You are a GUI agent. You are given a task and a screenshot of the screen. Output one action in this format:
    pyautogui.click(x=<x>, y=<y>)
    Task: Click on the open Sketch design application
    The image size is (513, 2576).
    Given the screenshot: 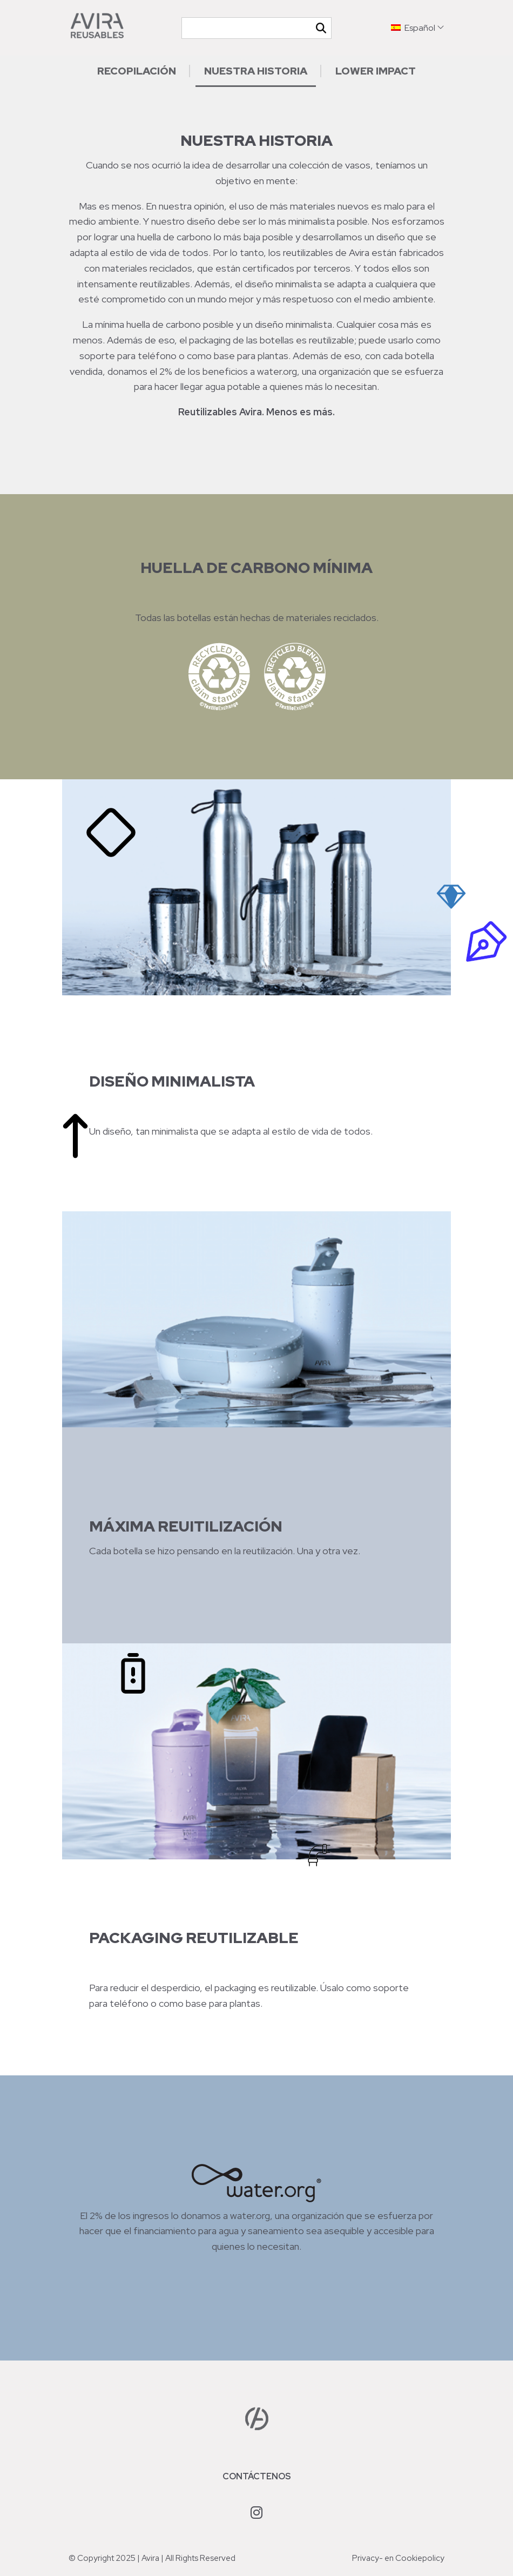 What is the action you would take?
    pyautogui.click(x=451, y=896)
    